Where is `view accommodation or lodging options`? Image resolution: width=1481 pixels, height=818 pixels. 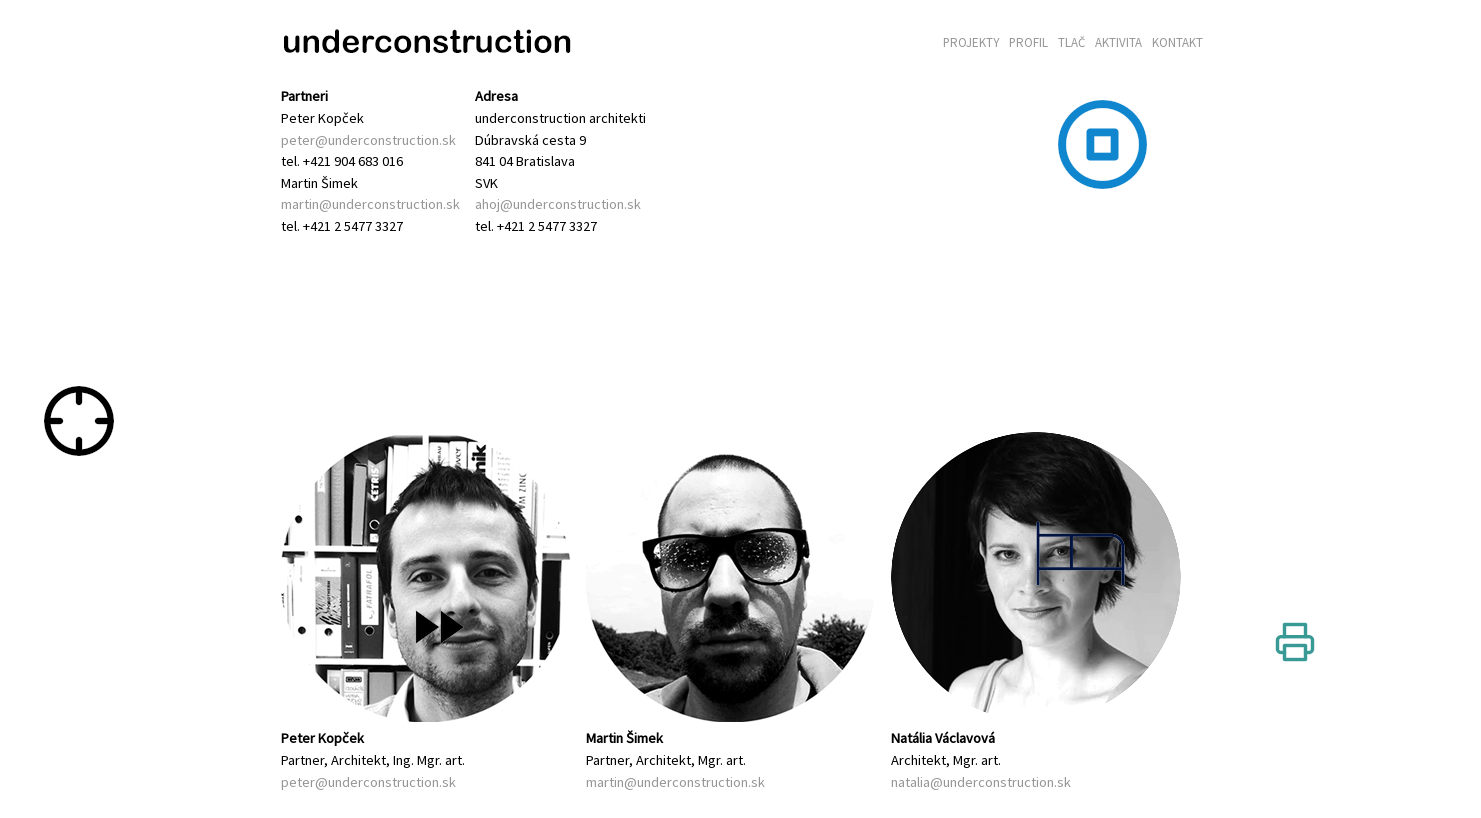 view accommodation or lodging options is located at coordinates (1077, 553).